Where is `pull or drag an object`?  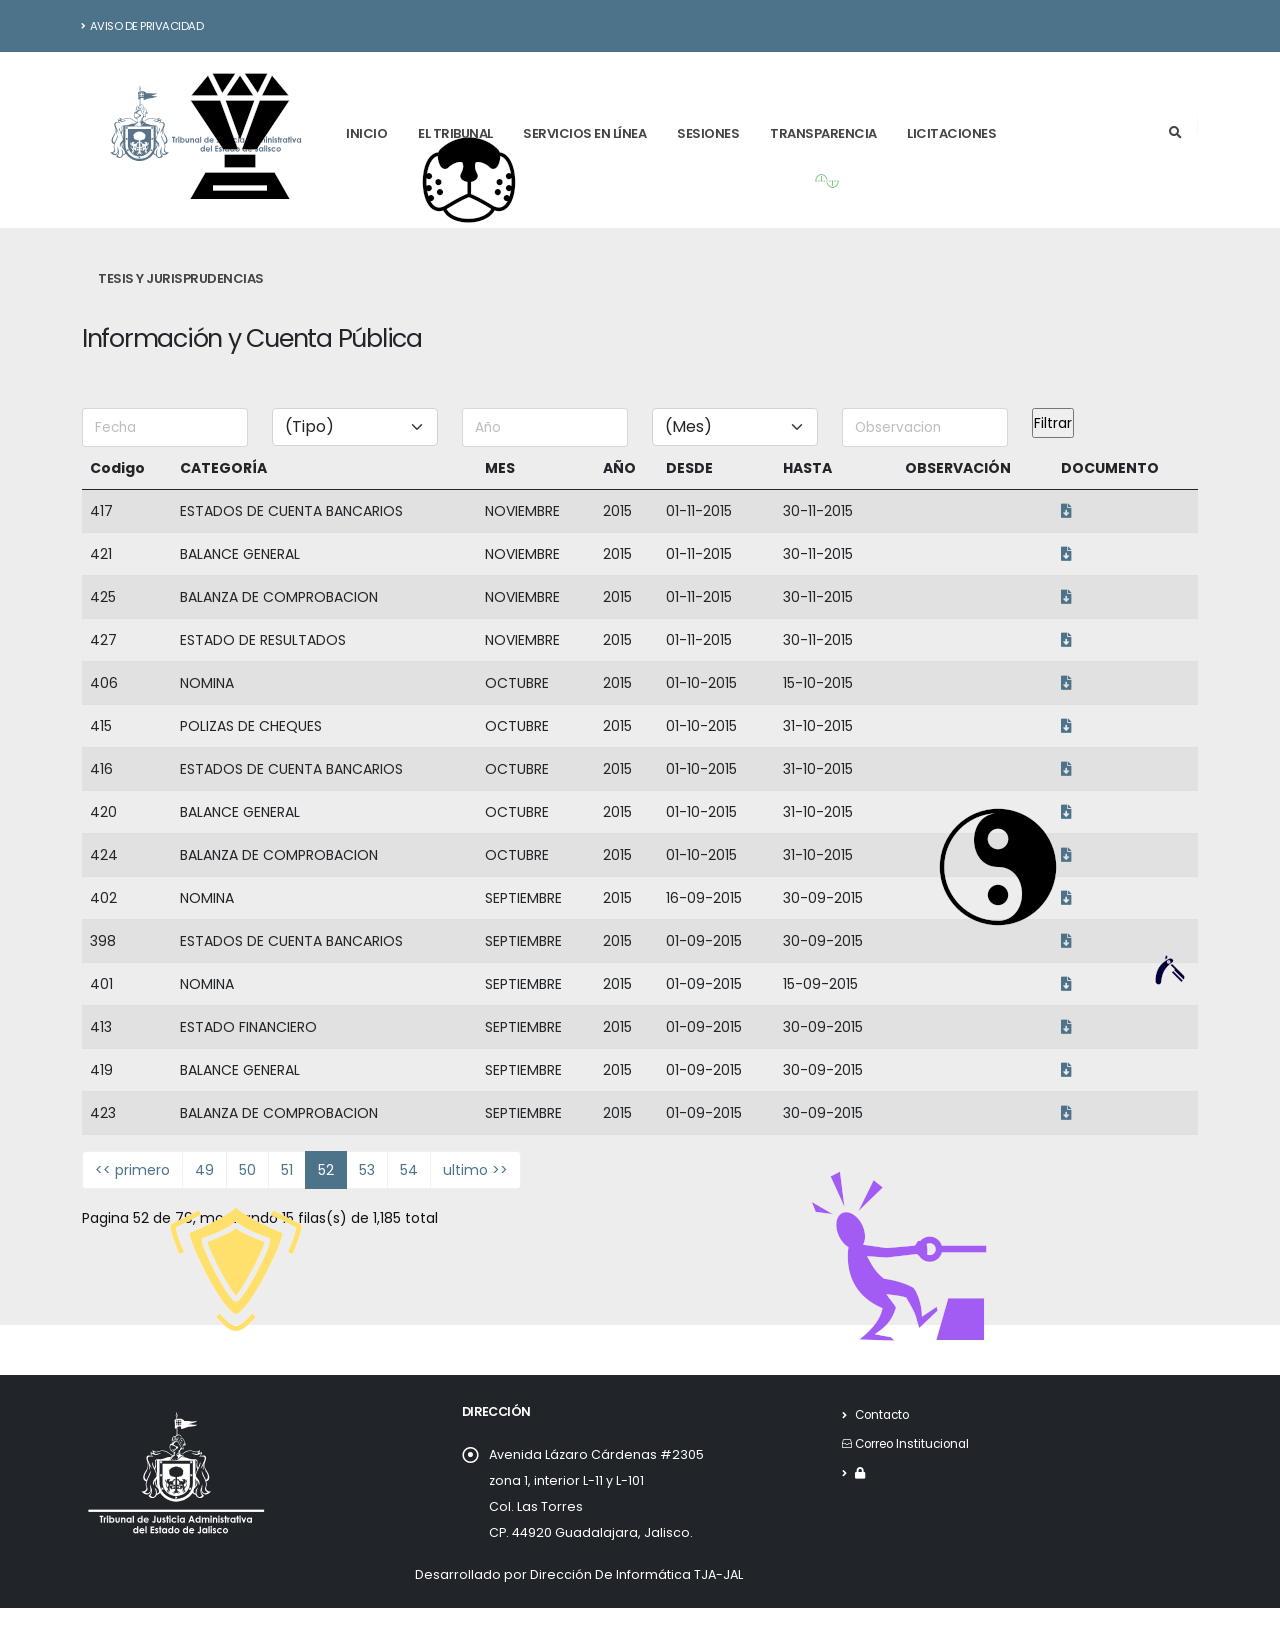 pull or drag an object is located at coordinates (900, 1250).